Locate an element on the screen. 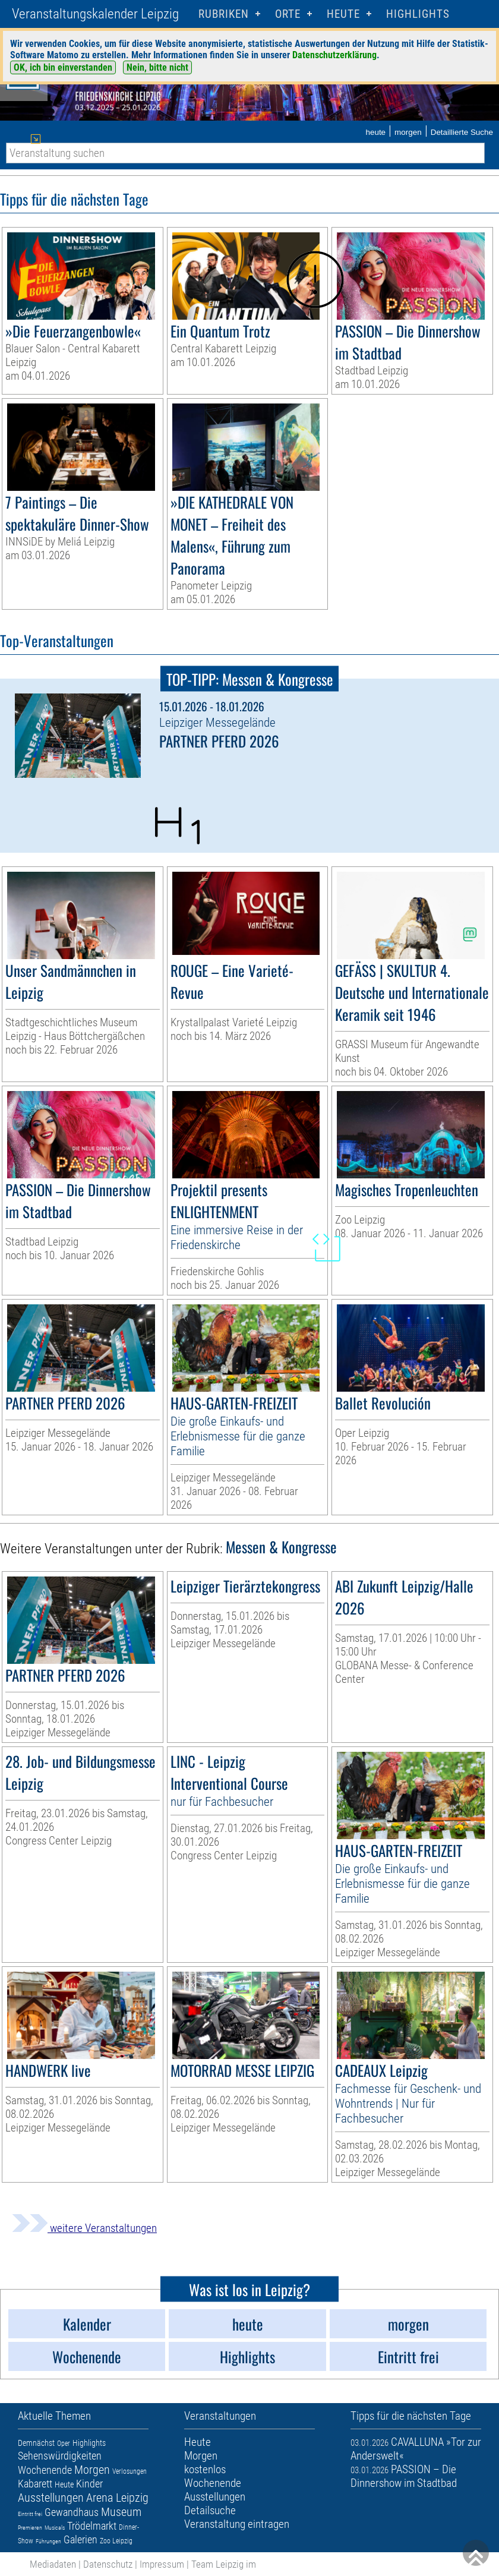 The width and height of the screenshot is (499, 2576). format text as heading level 1 is located at coordinates (176, 825).